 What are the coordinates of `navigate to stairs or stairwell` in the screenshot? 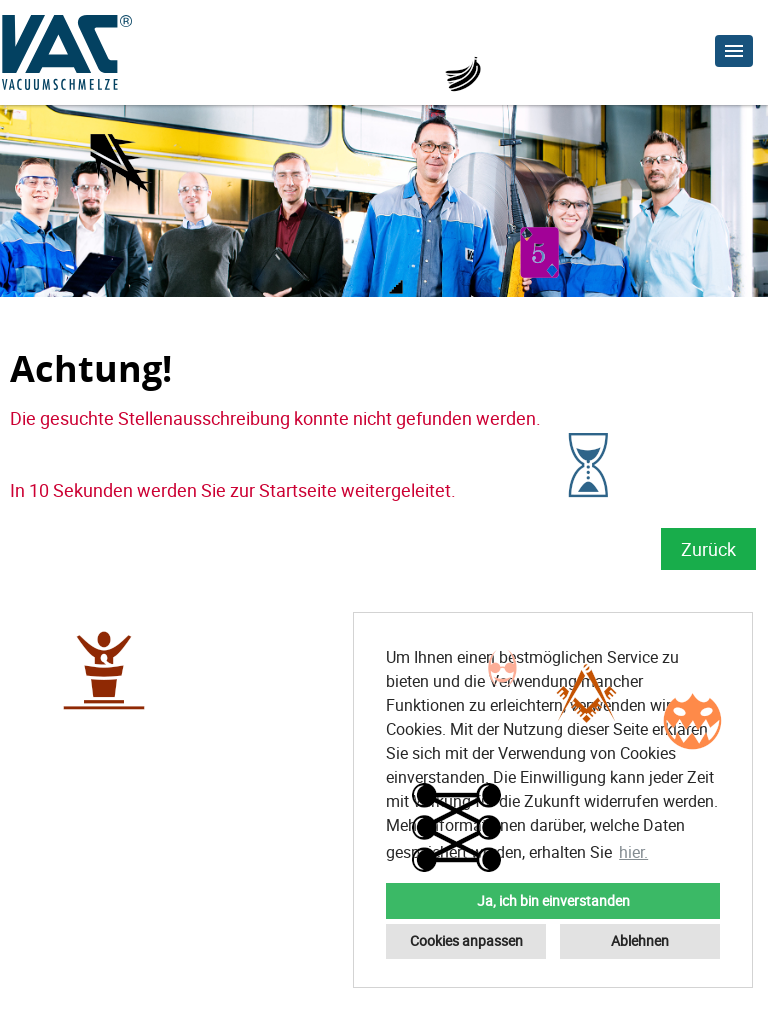 It's located at (396, 287).